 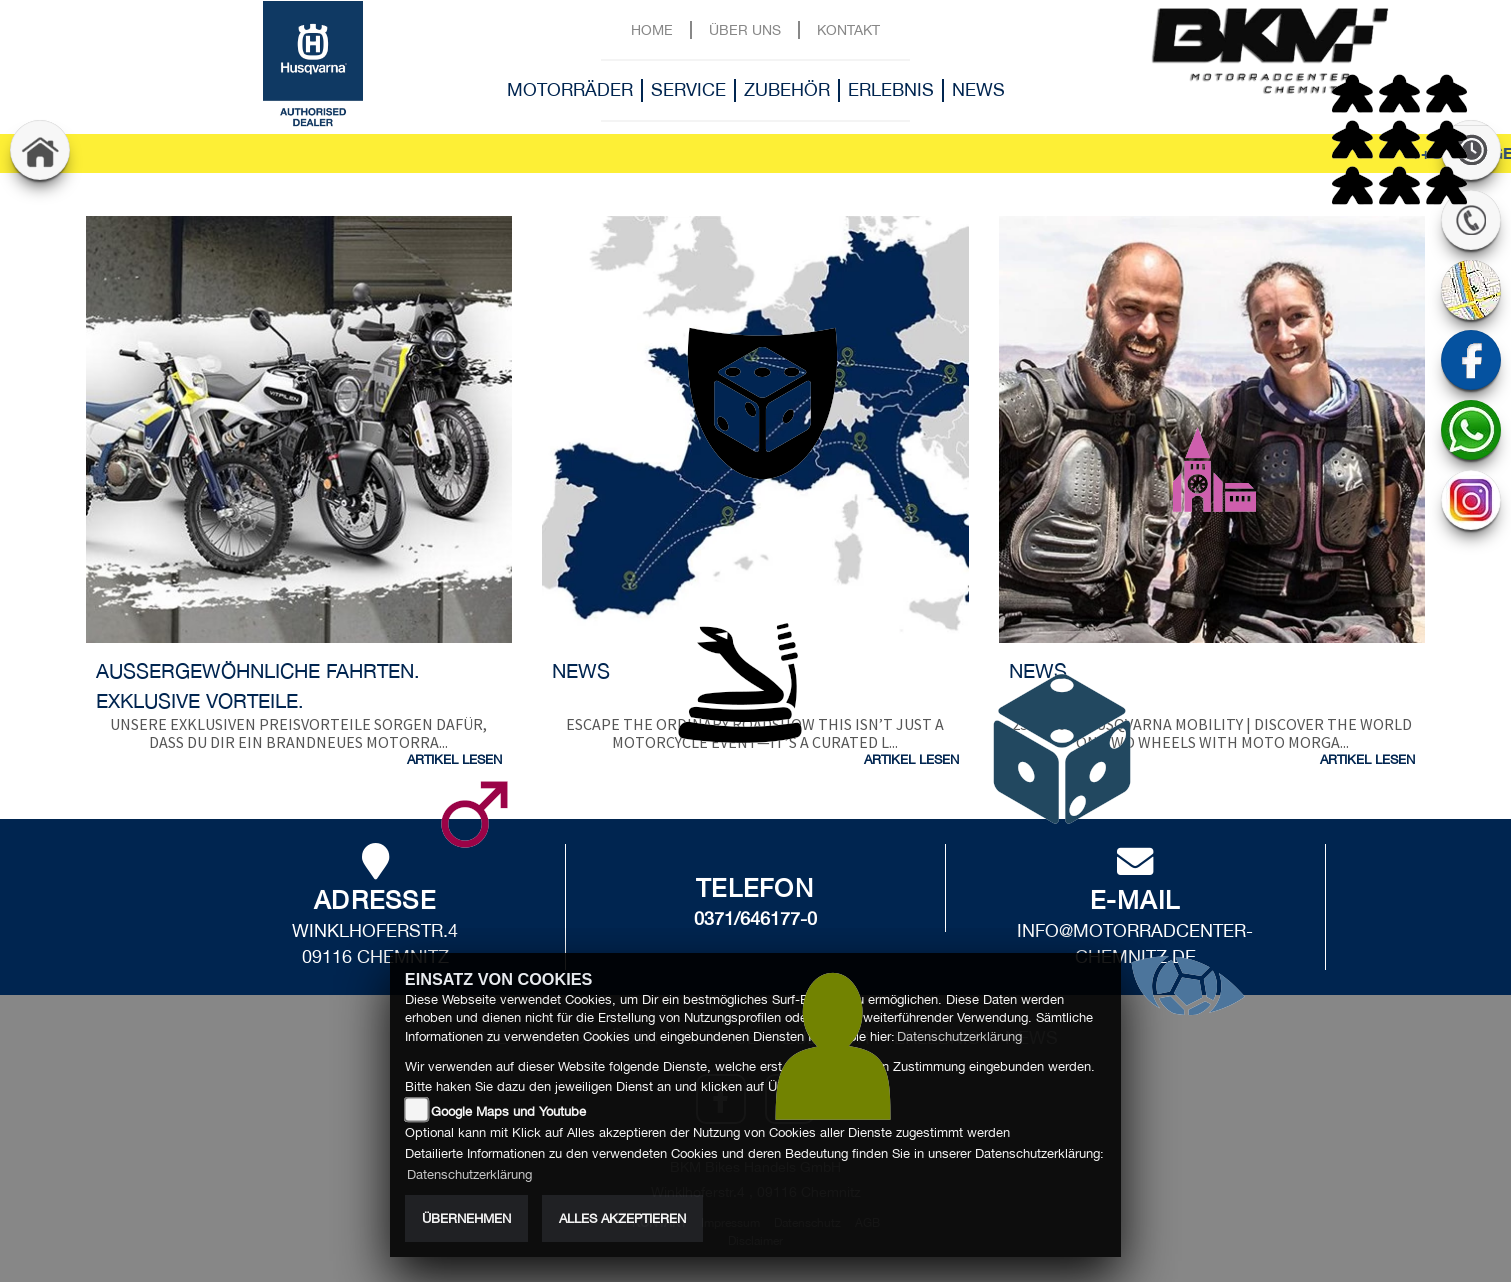 I want to click on access game protection or security settings, so click(x=762, y=403).